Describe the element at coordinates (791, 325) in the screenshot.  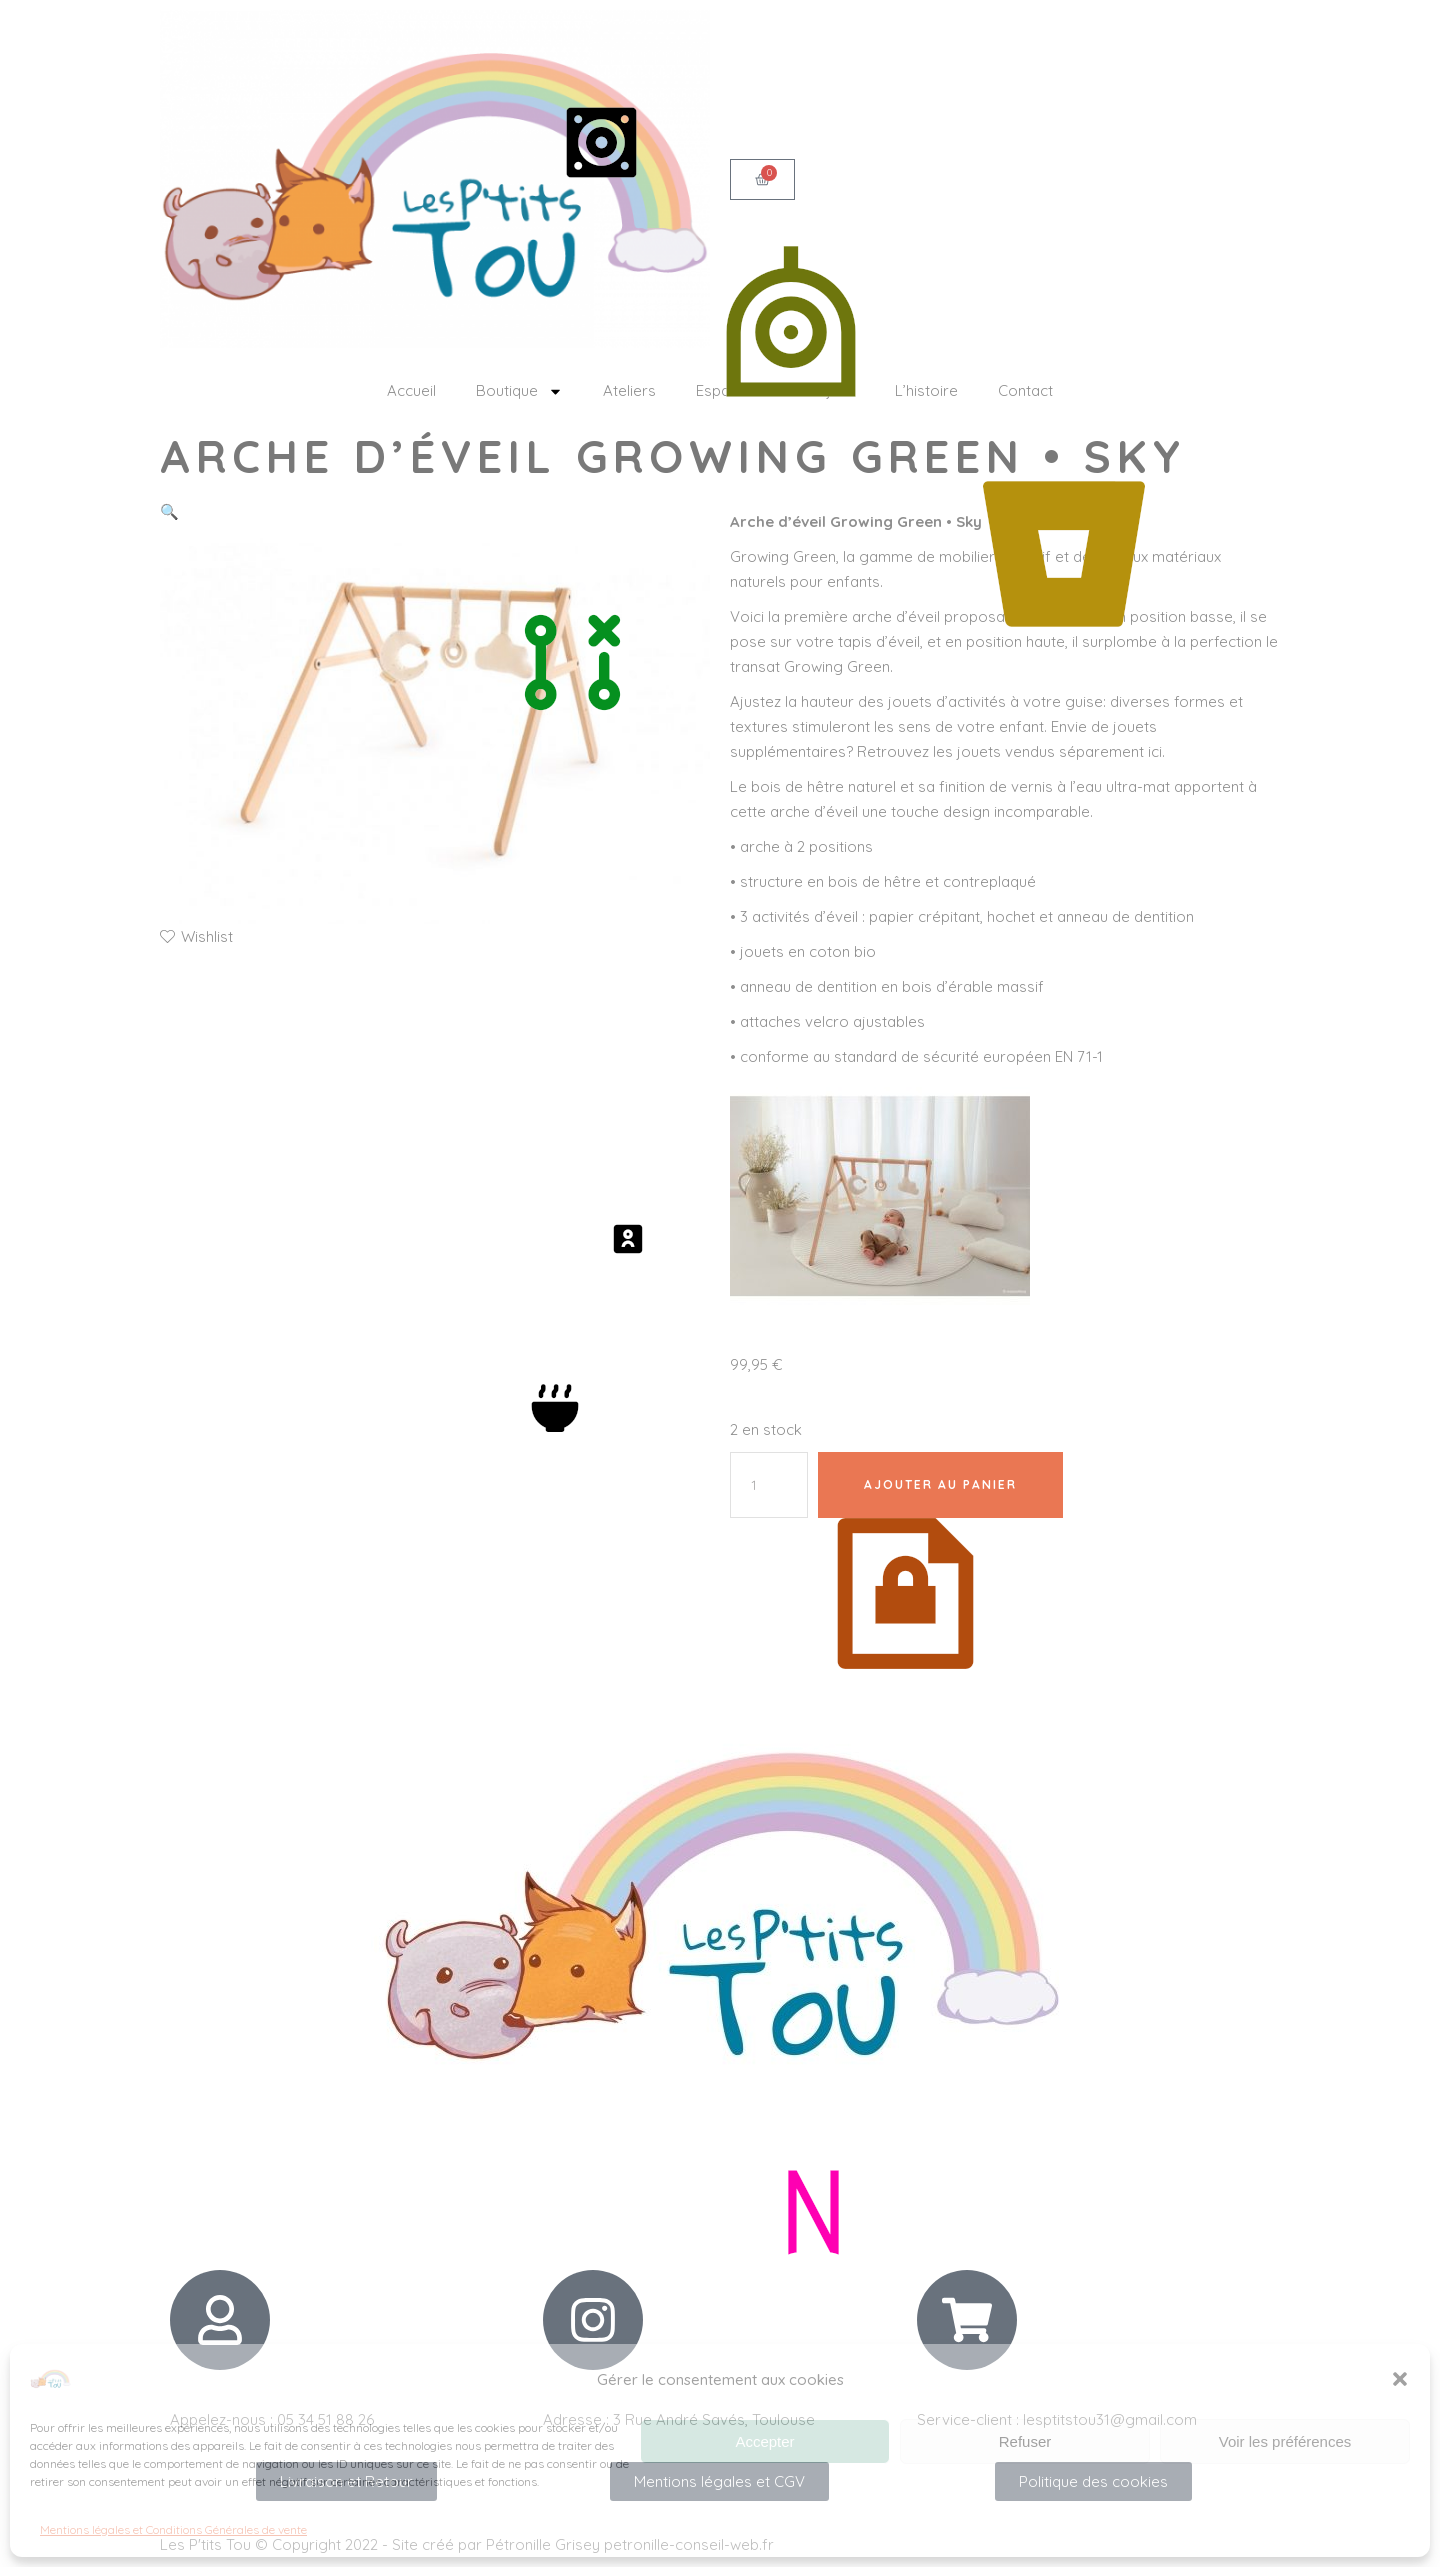
I see `access AI assistant or chatbot feature` at that location.